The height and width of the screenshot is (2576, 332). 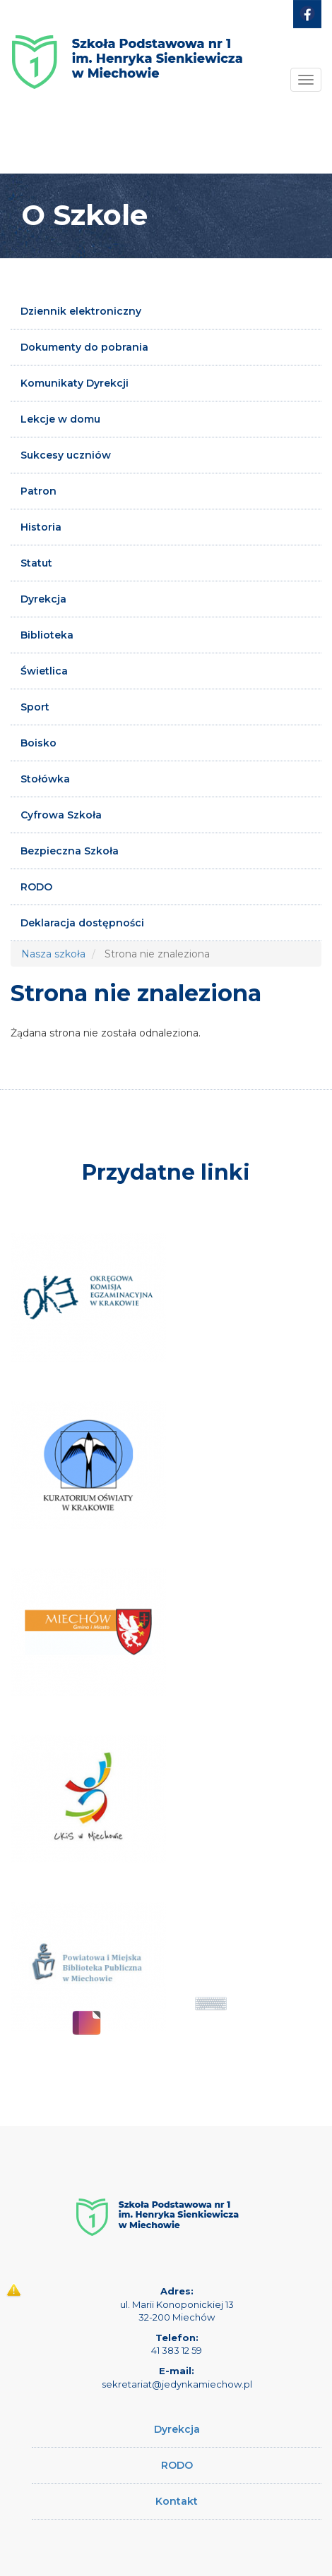 I want to click on open diagnostics reporter to view system issues, so click(x=13, y=2290).